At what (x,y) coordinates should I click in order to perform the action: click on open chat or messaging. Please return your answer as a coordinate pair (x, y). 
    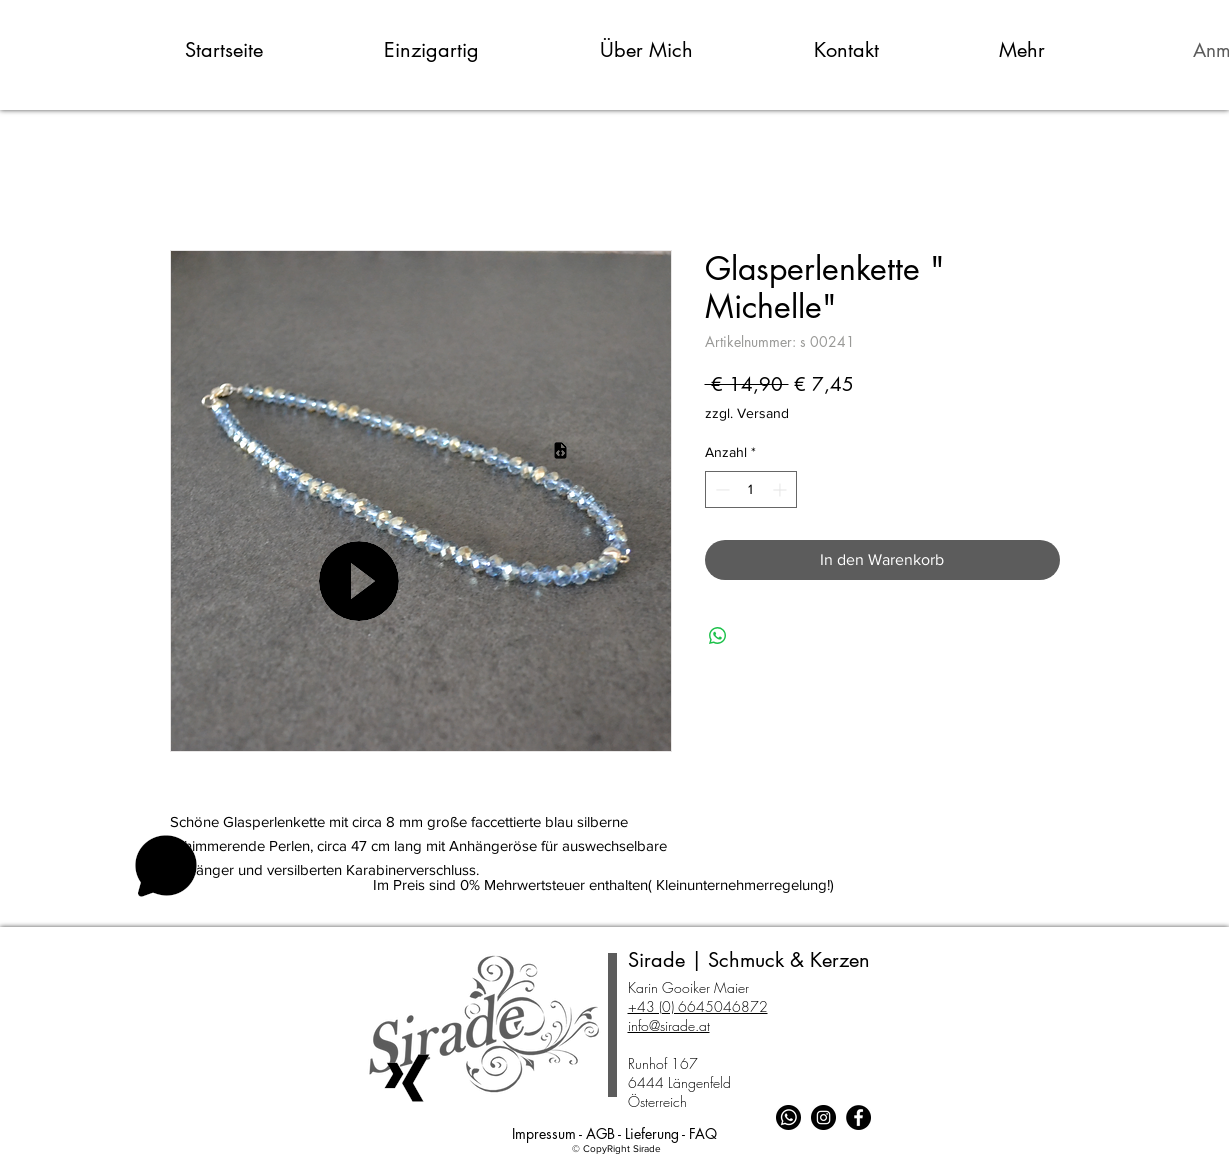
    Looking at the image, I should click on (166, 866).